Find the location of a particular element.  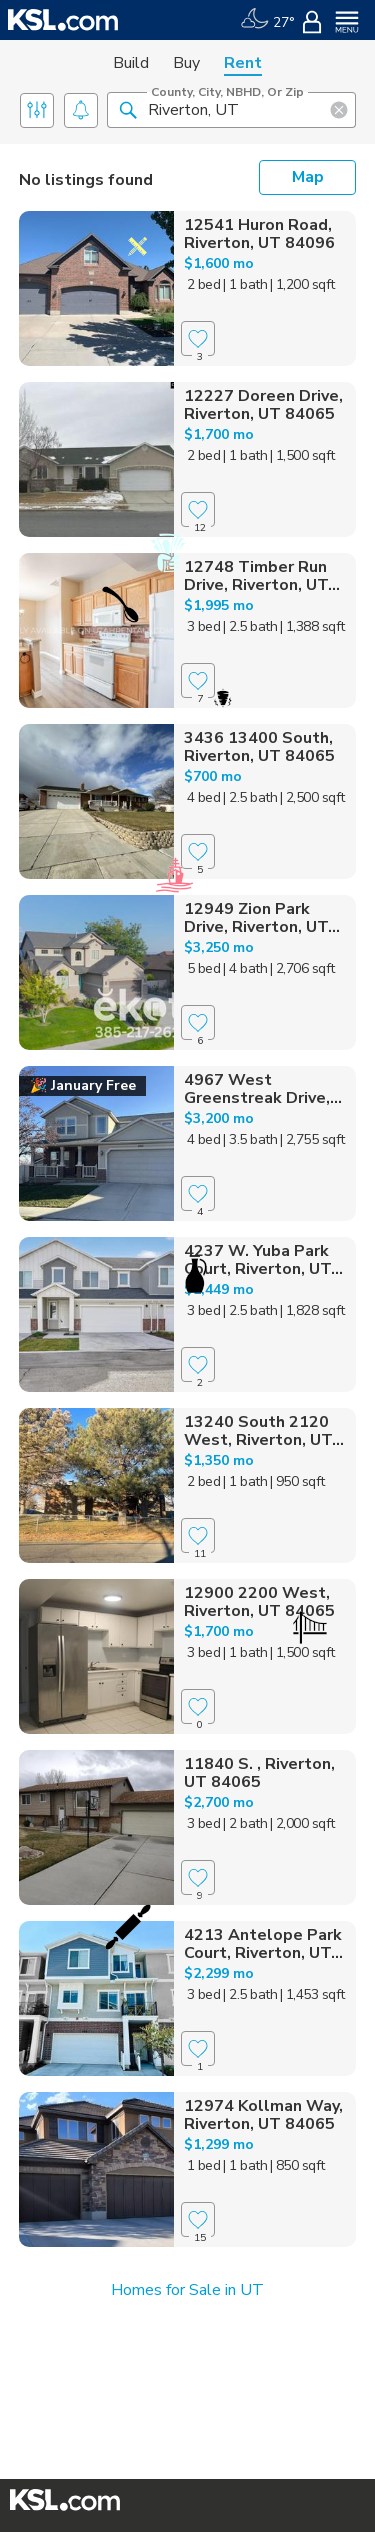

access food or restaurant options in a game is located at coordinates (223, 698).